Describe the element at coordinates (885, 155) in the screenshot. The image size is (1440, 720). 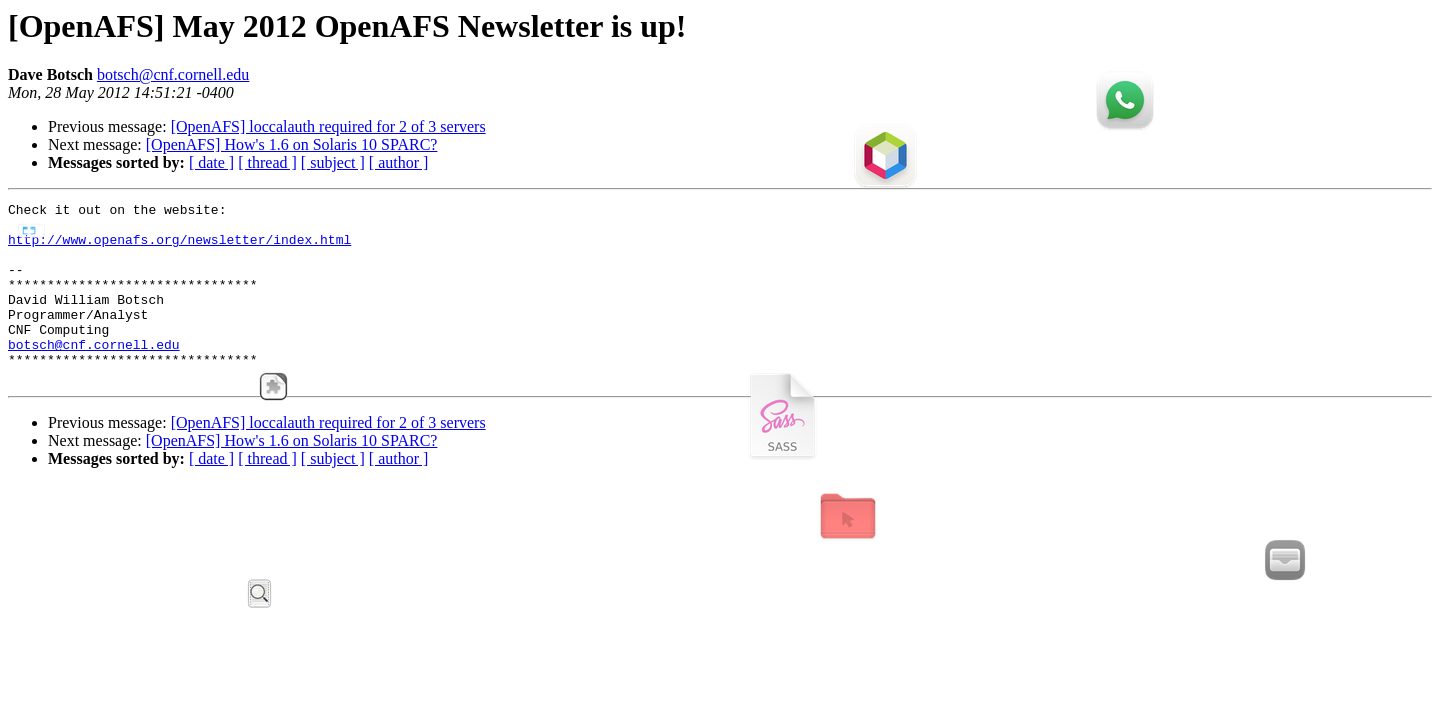
I see `open NetBeans IDE` at that location.